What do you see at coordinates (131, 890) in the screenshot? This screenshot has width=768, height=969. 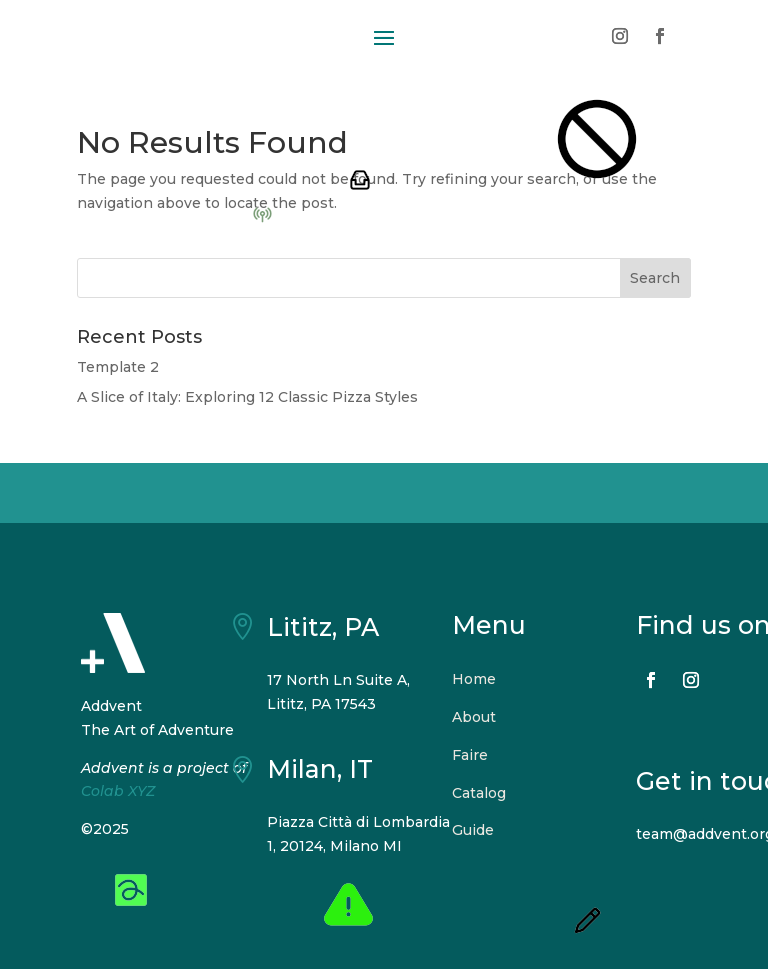 I see `freehand drawing or sketch tool` at bounding box center [131, 890].